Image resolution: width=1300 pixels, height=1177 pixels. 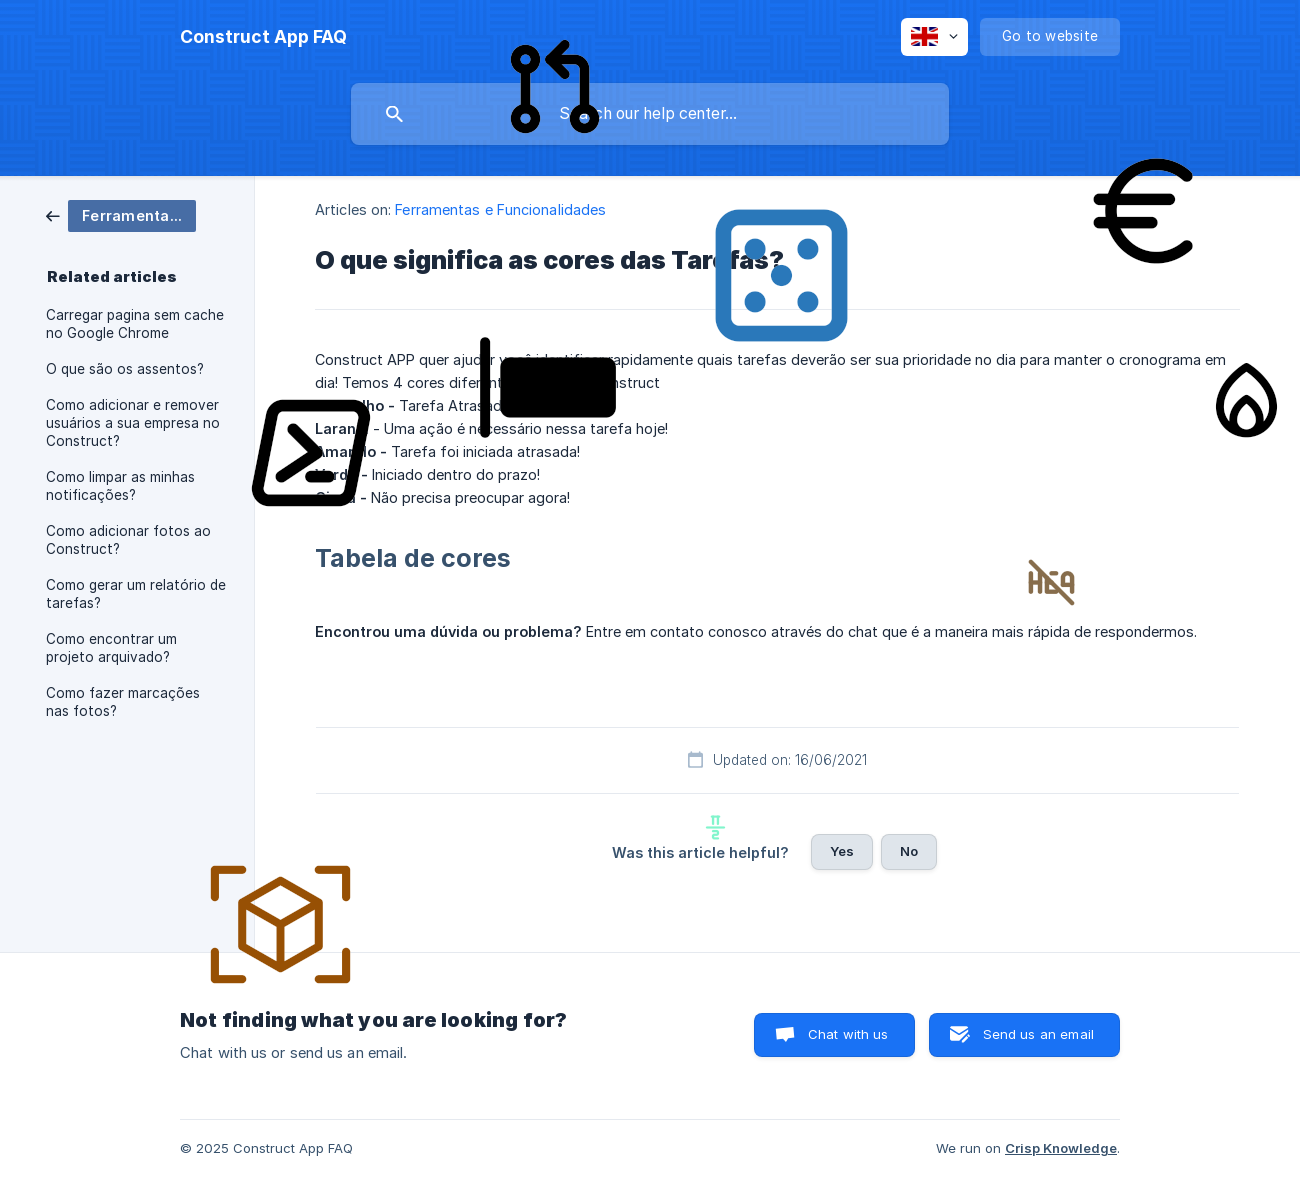 What do you see at coordinates (555, 89) in the screenshot?
I see `create a new pull request` at bounding box center [555, 89].